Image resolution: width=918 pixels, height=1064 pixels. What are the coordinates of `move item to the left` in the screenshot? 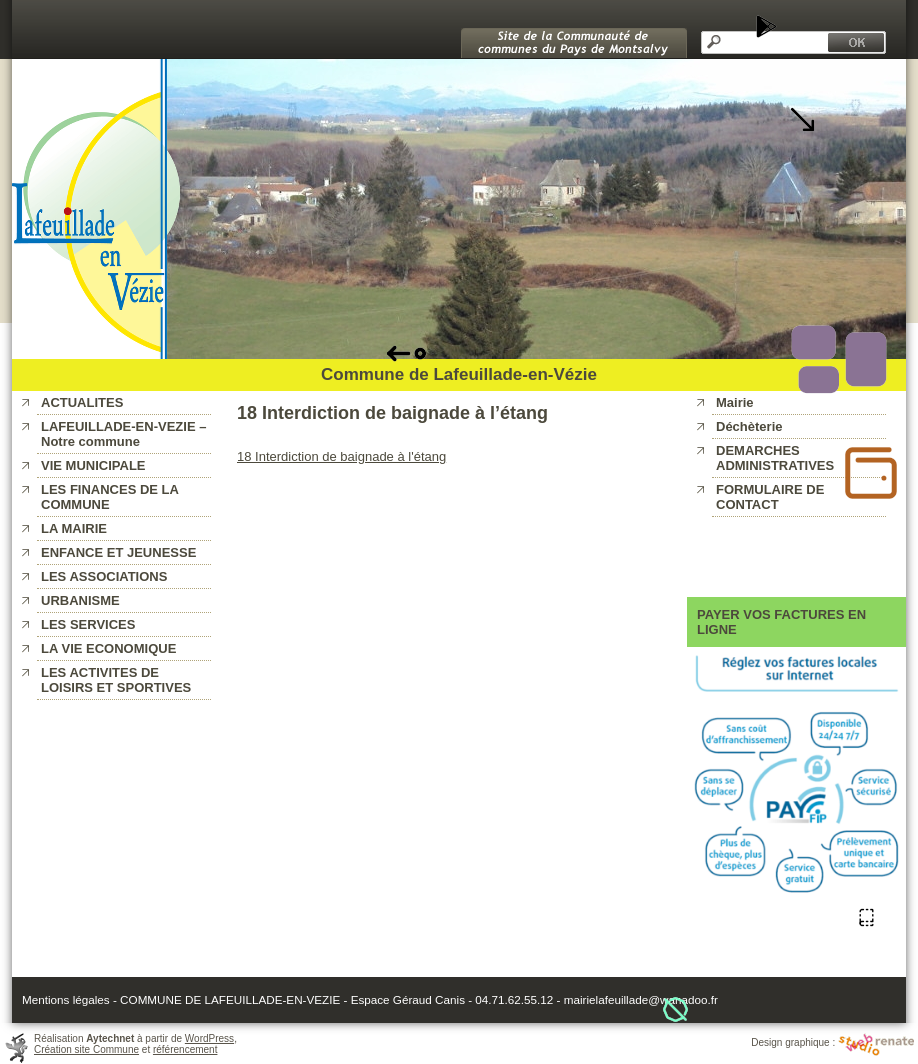 It's located at (406, 353).